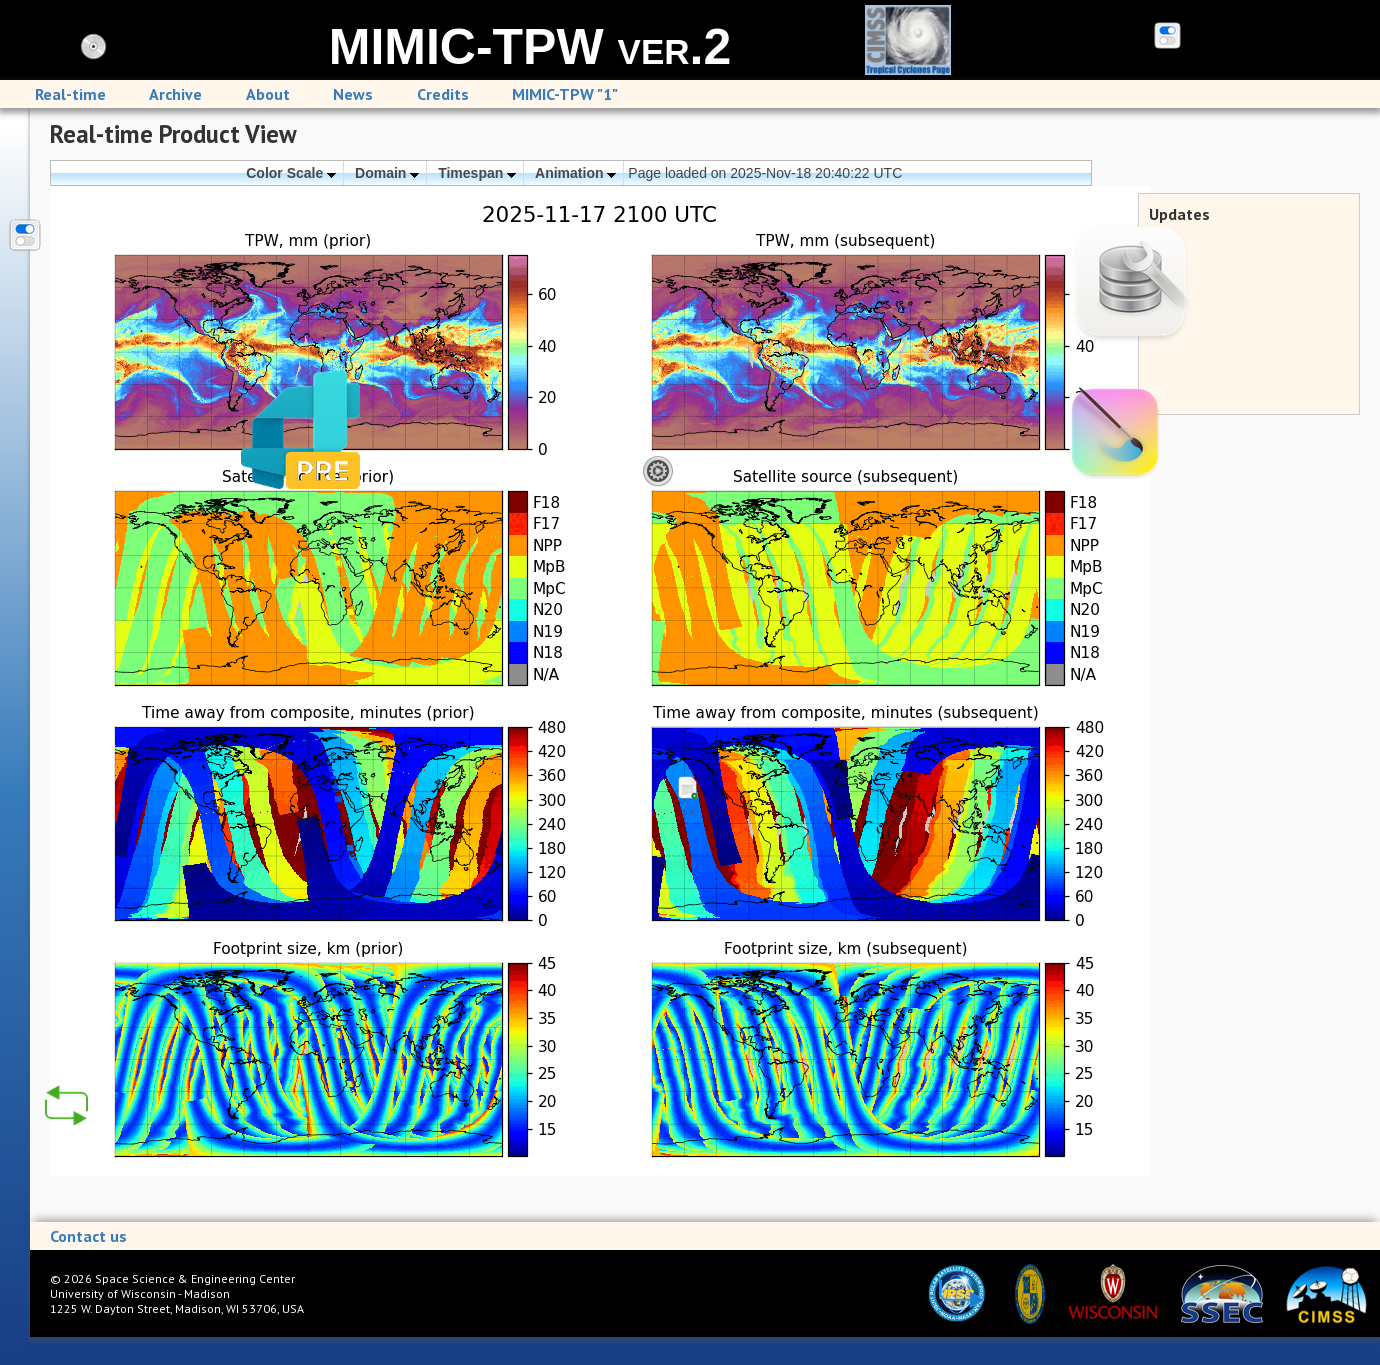 The width and height of the screenshot is (1380, 1365). I want to click on create a new document, so click(687, 787).